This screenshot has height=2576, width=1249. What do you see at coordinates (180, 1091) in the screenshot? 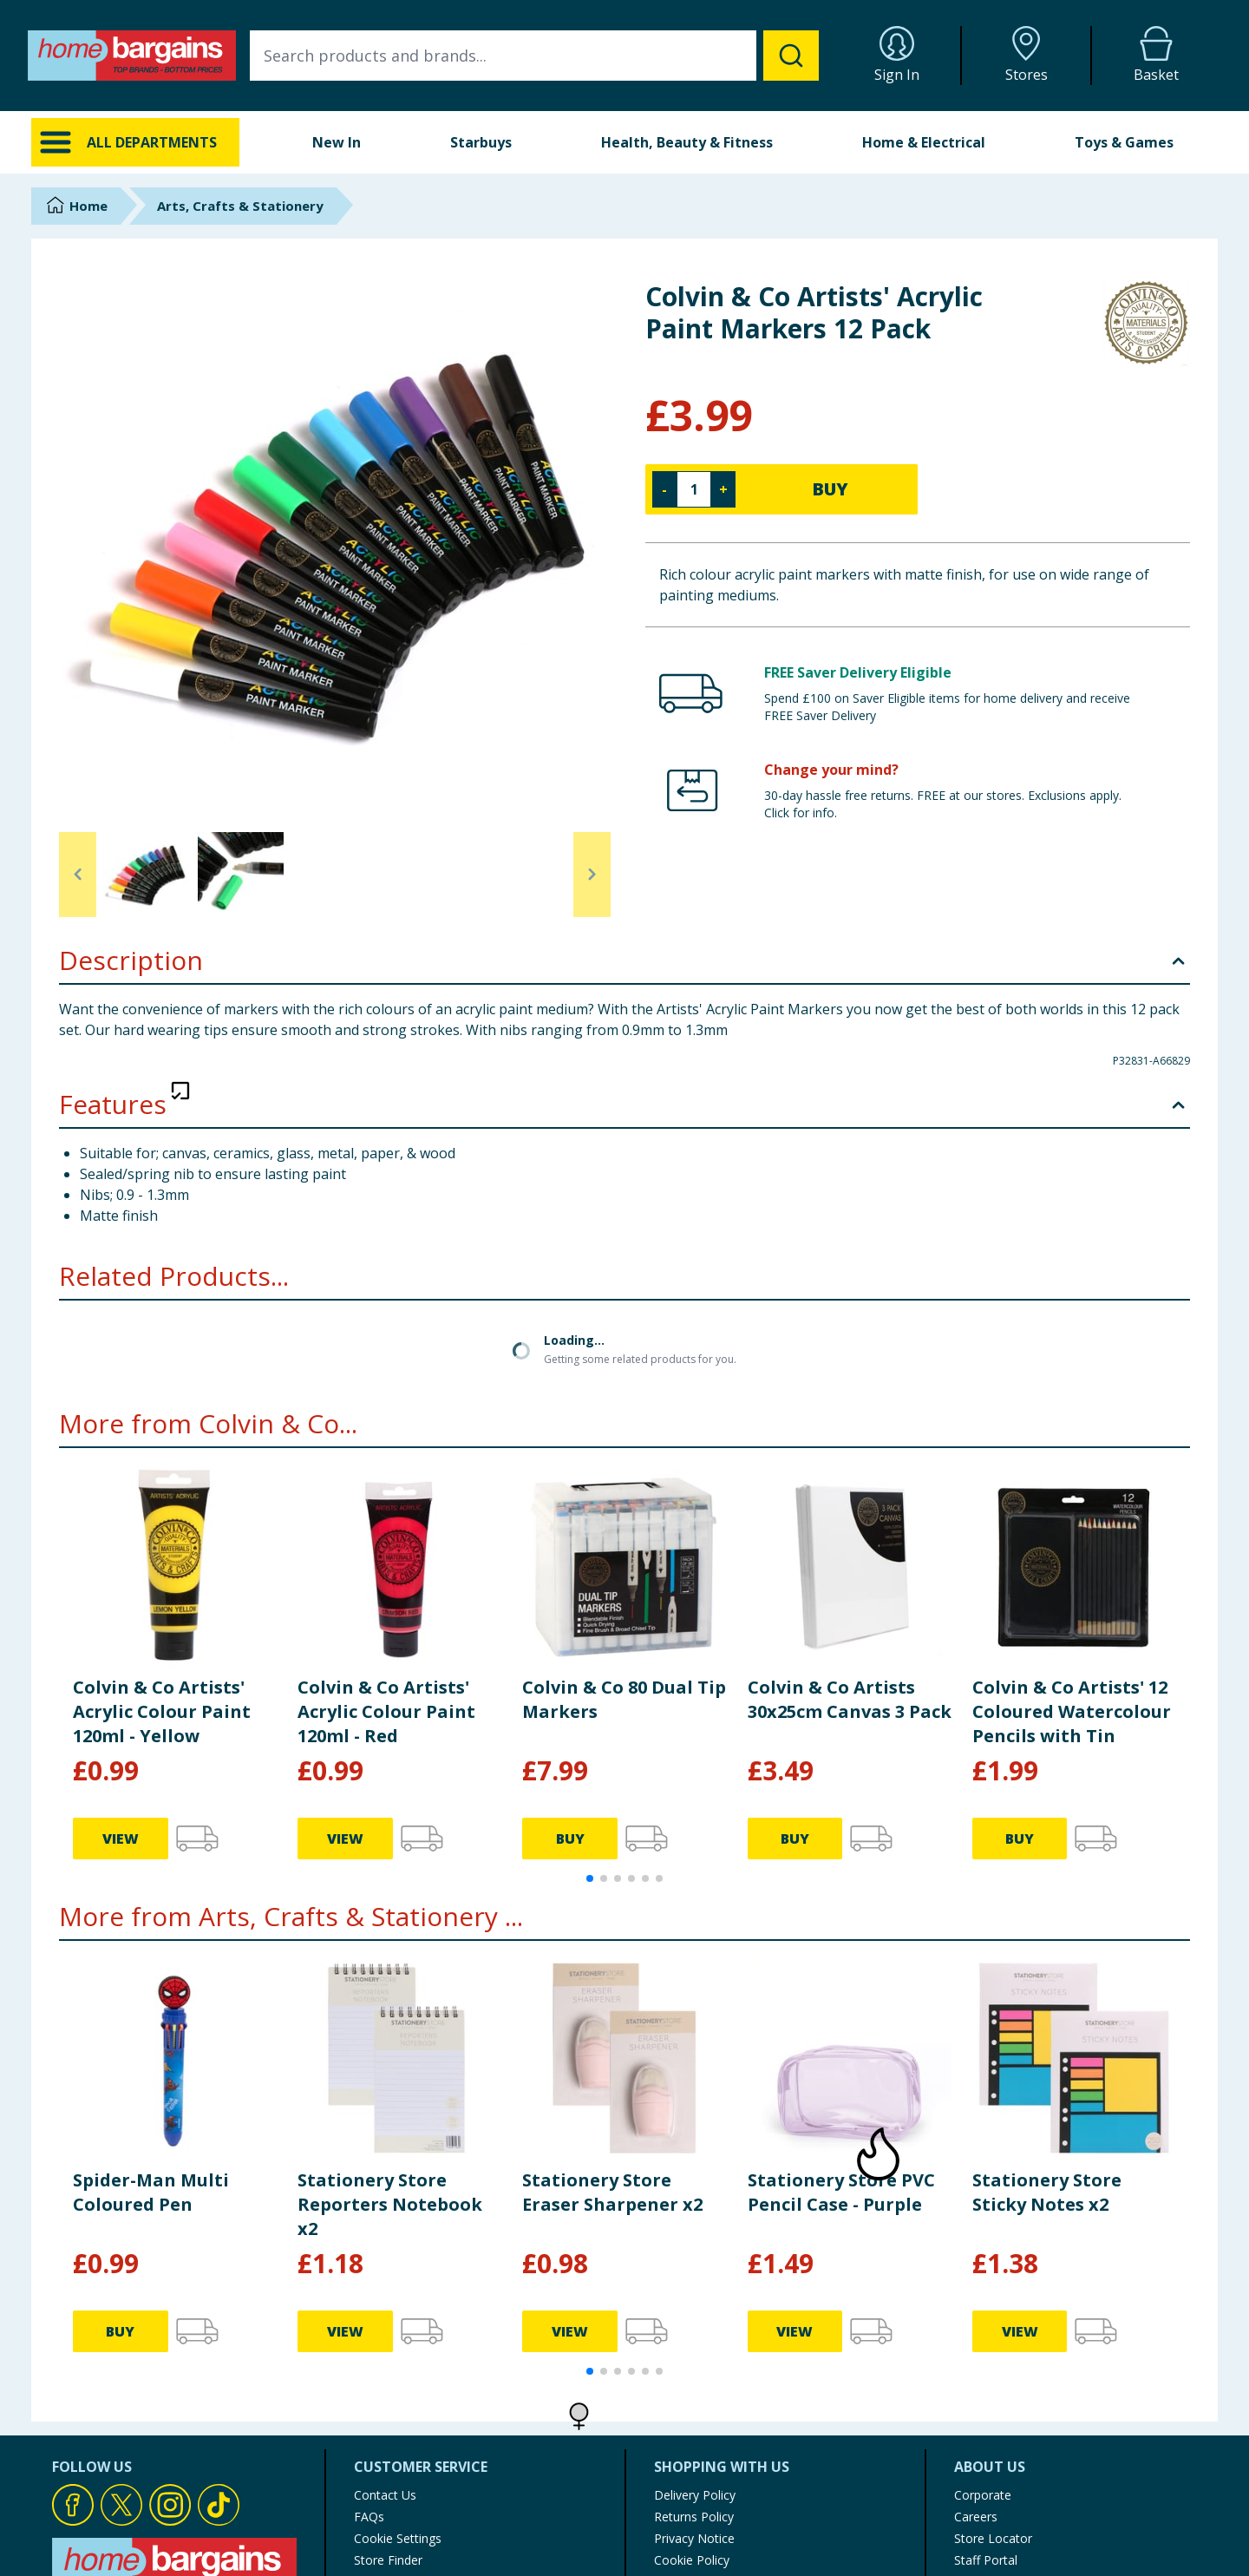
I see `mark task as complete` at bounding box center [180, 1091].